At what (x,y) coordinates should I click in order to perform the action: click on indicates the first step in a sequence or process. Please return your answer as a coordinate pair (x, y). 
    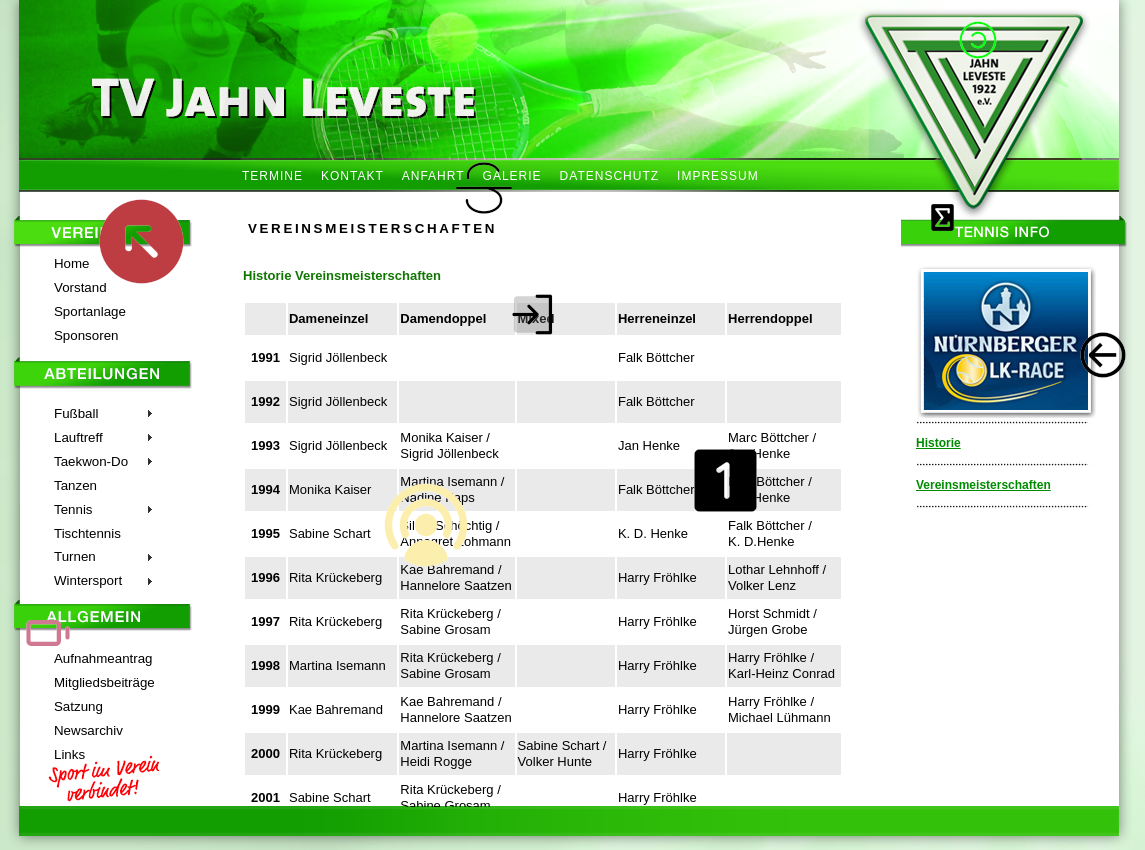
    Looking at the image, I should click on (725, 480).